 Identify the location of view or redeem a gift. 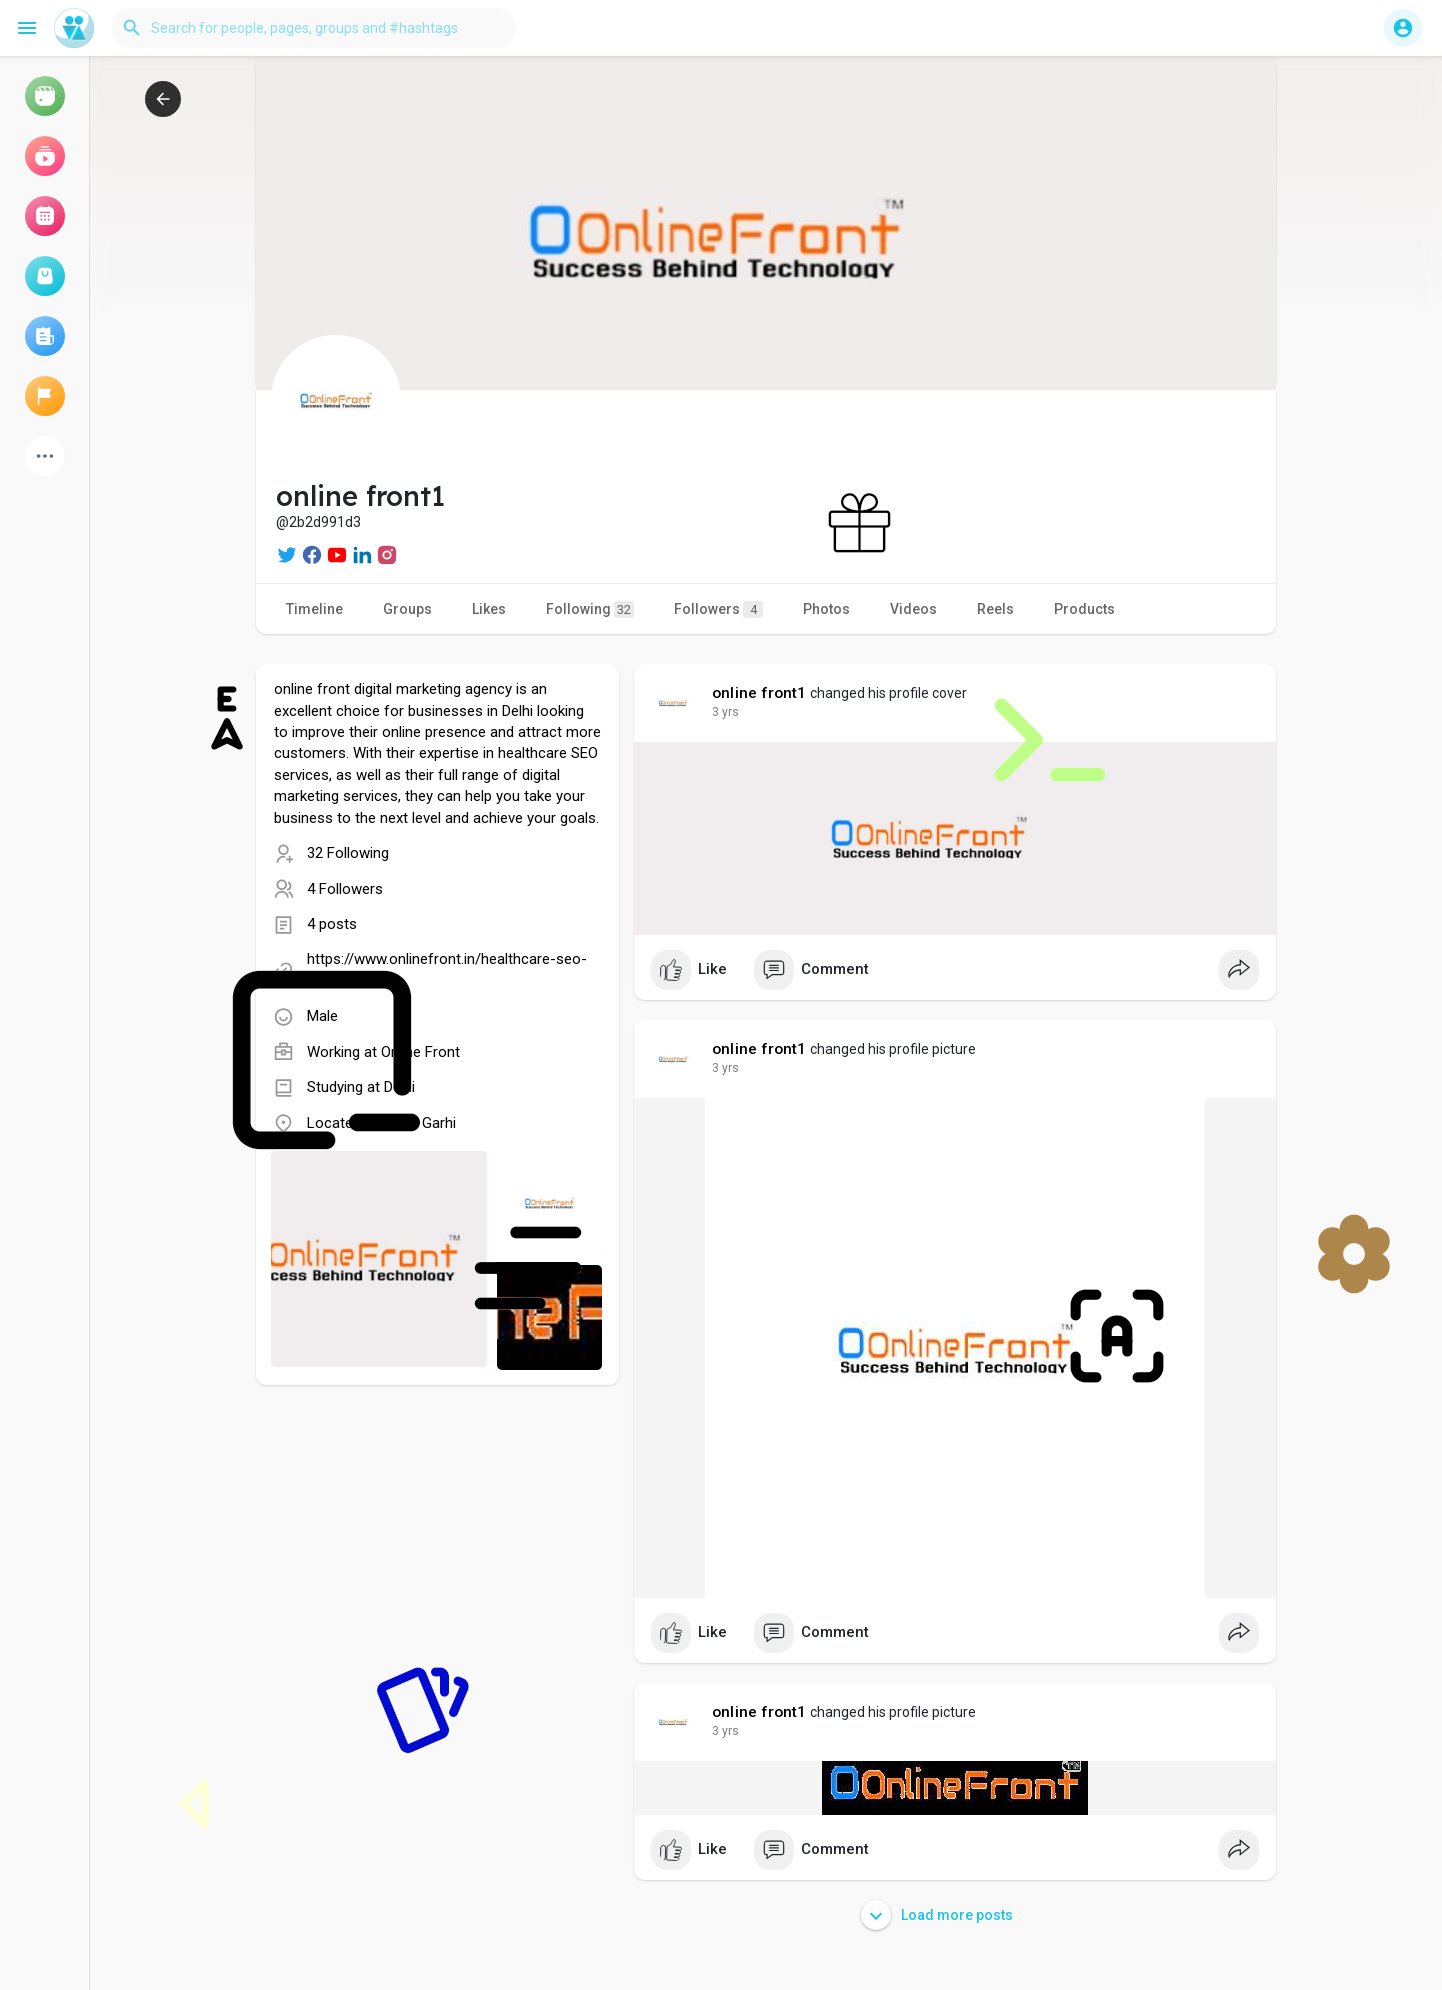
(859, 526).